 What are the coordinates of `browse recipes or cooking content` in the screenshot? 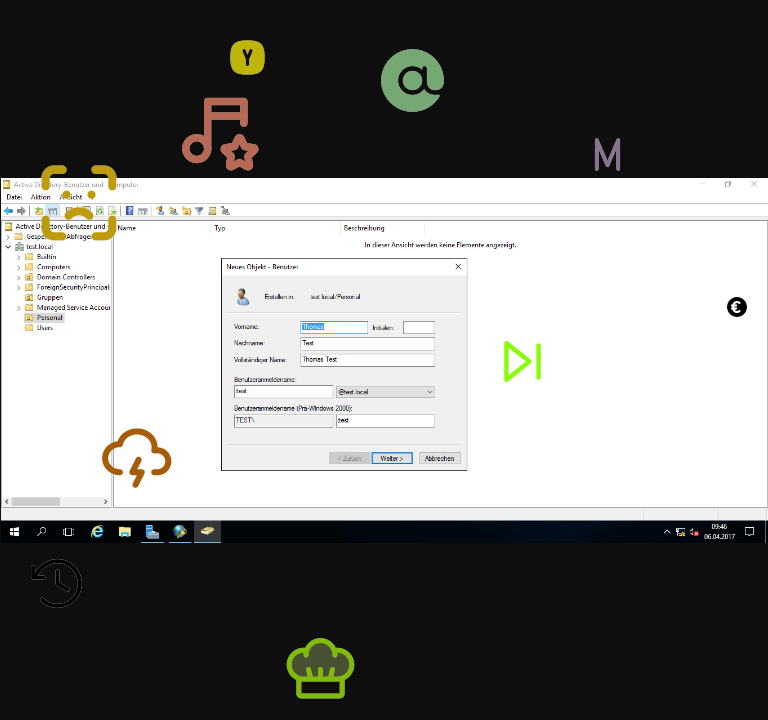 It's located at (320, 669).